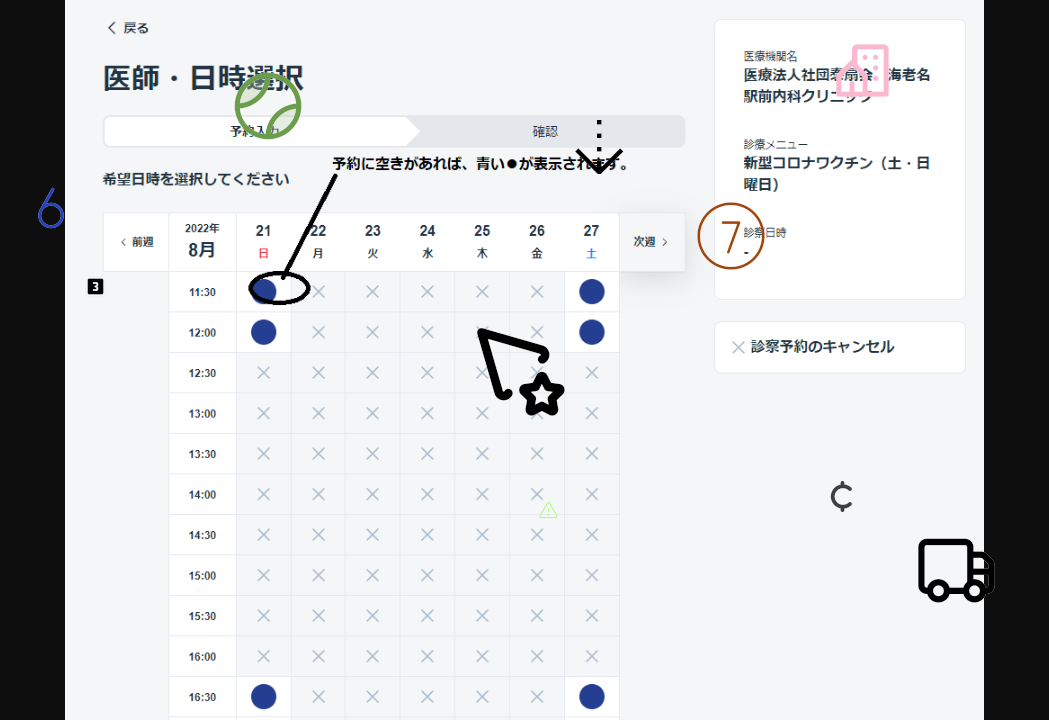  Describe the element at coordinates (95, 286) in the screenshot. I see `step 3 in a multi-step process` at that location.